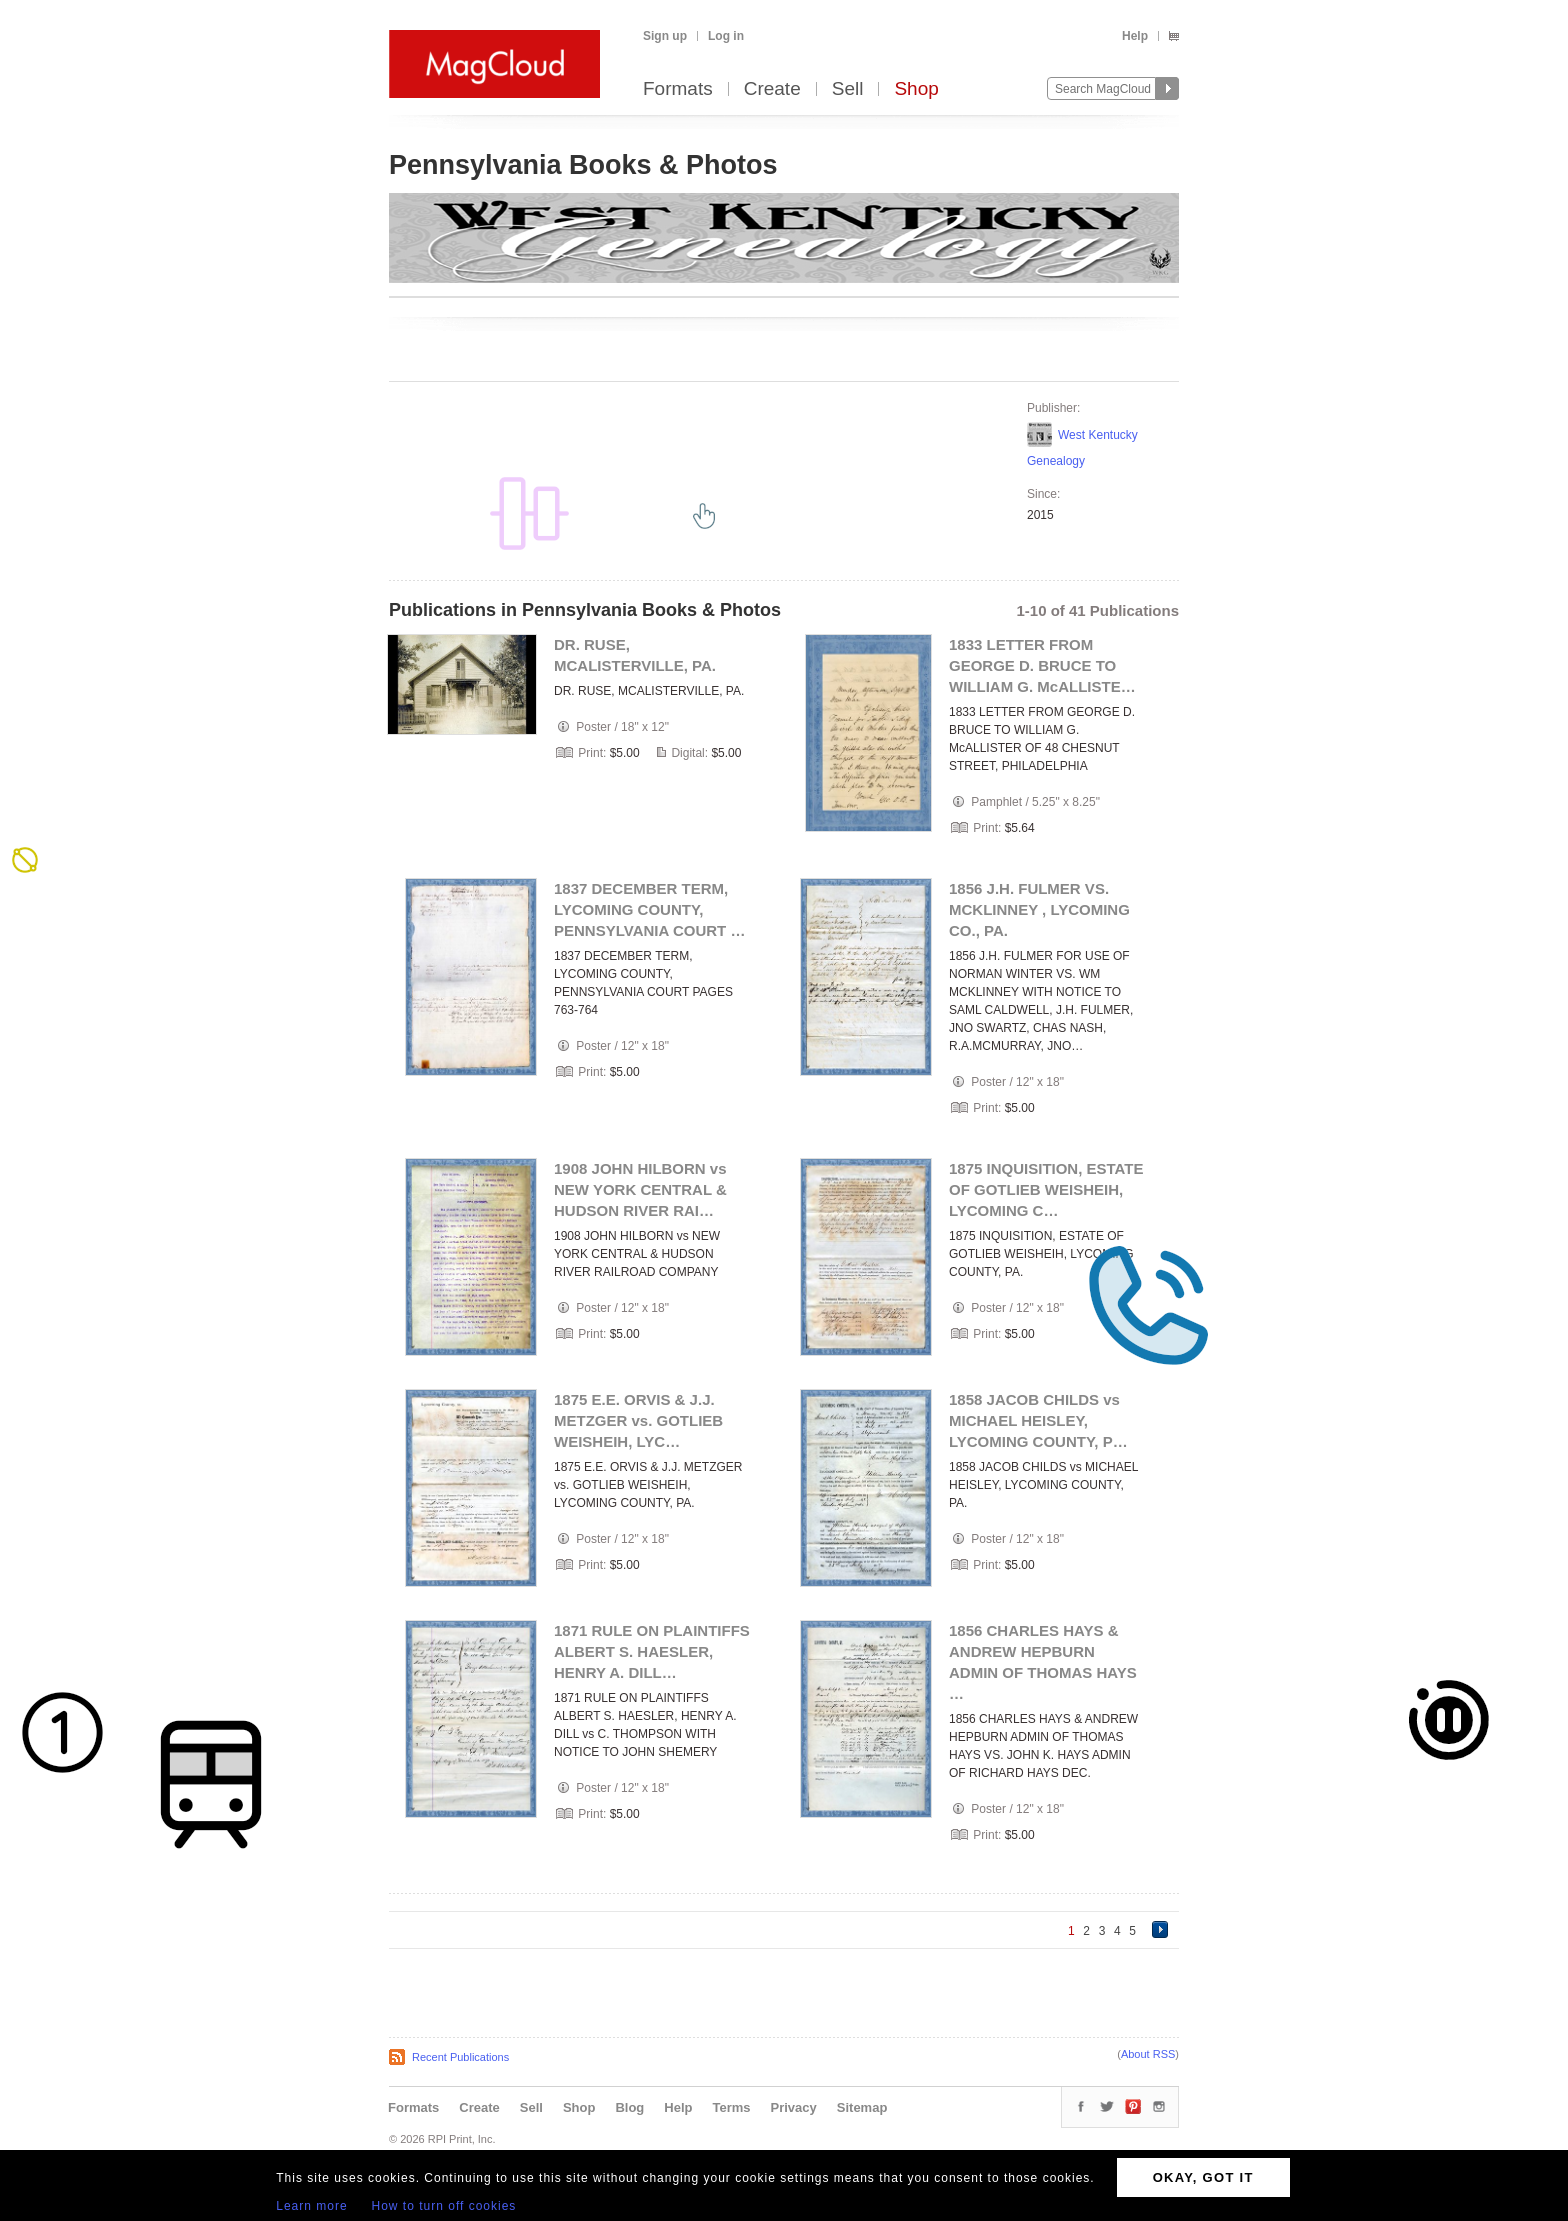 The image size is (1568, 2221). Describe the element at coordinates (529, 513) in the screenshot. I see `align selected objects to vertical center` at that location.